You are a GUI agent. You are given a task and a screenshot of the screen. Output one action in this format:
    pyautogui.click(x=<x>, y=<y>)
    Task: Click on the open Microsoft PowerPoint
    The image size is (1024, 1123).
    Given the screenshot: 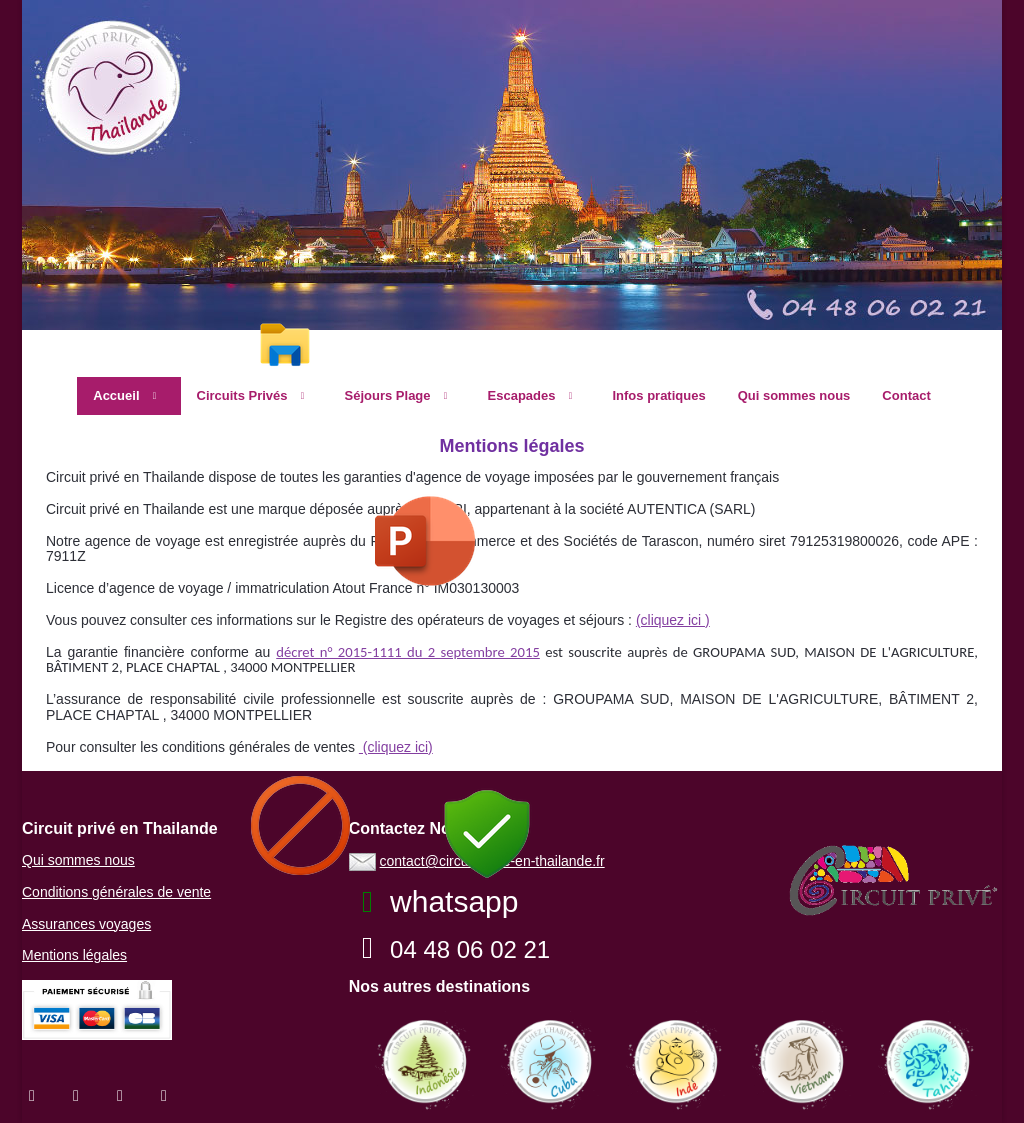 What is the action you would take?
    pyautogui.click(x=426, y=541)
    